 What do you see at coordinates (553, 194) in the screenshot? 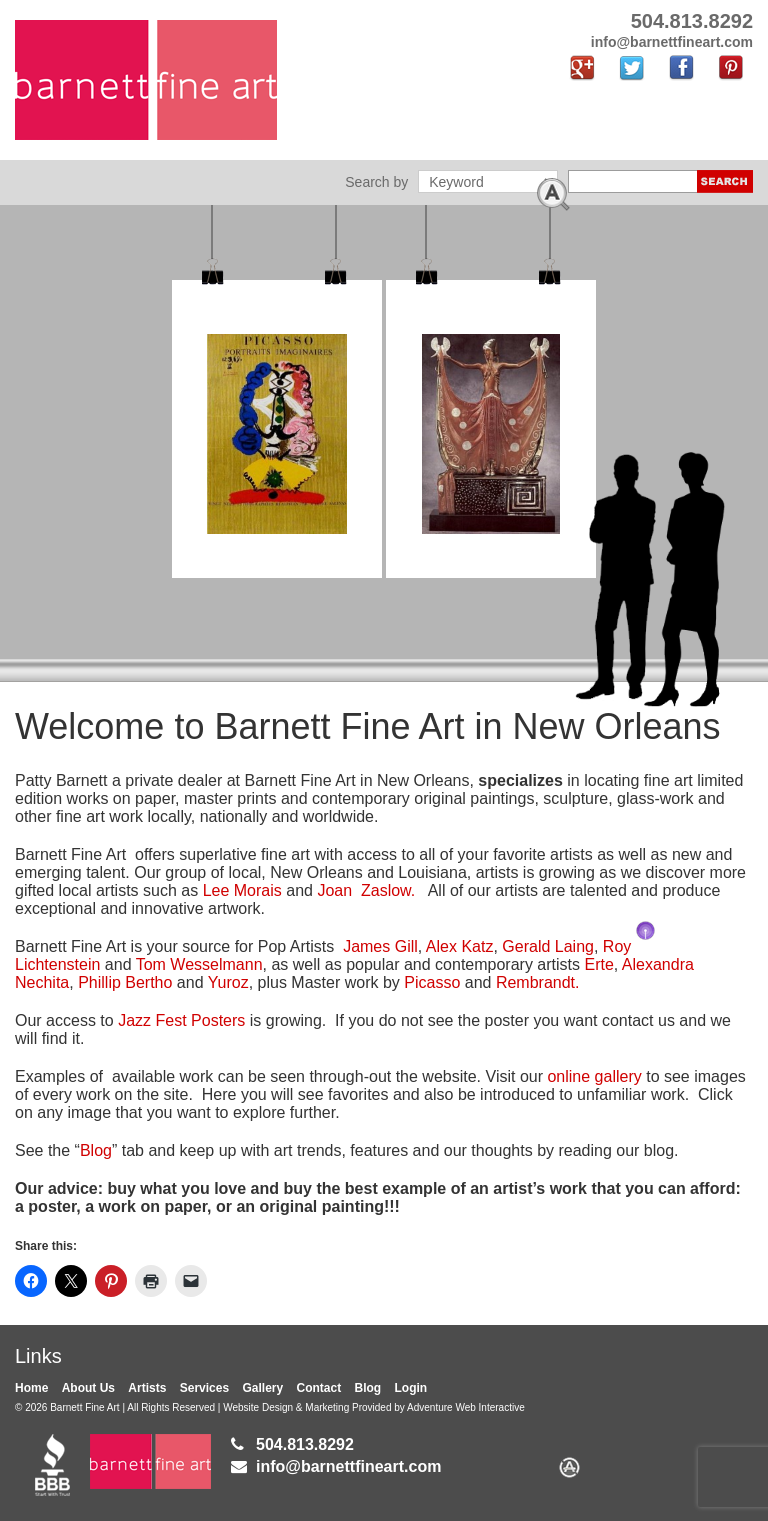
I see `search for text or find on page` at bounding box center [553, 194].